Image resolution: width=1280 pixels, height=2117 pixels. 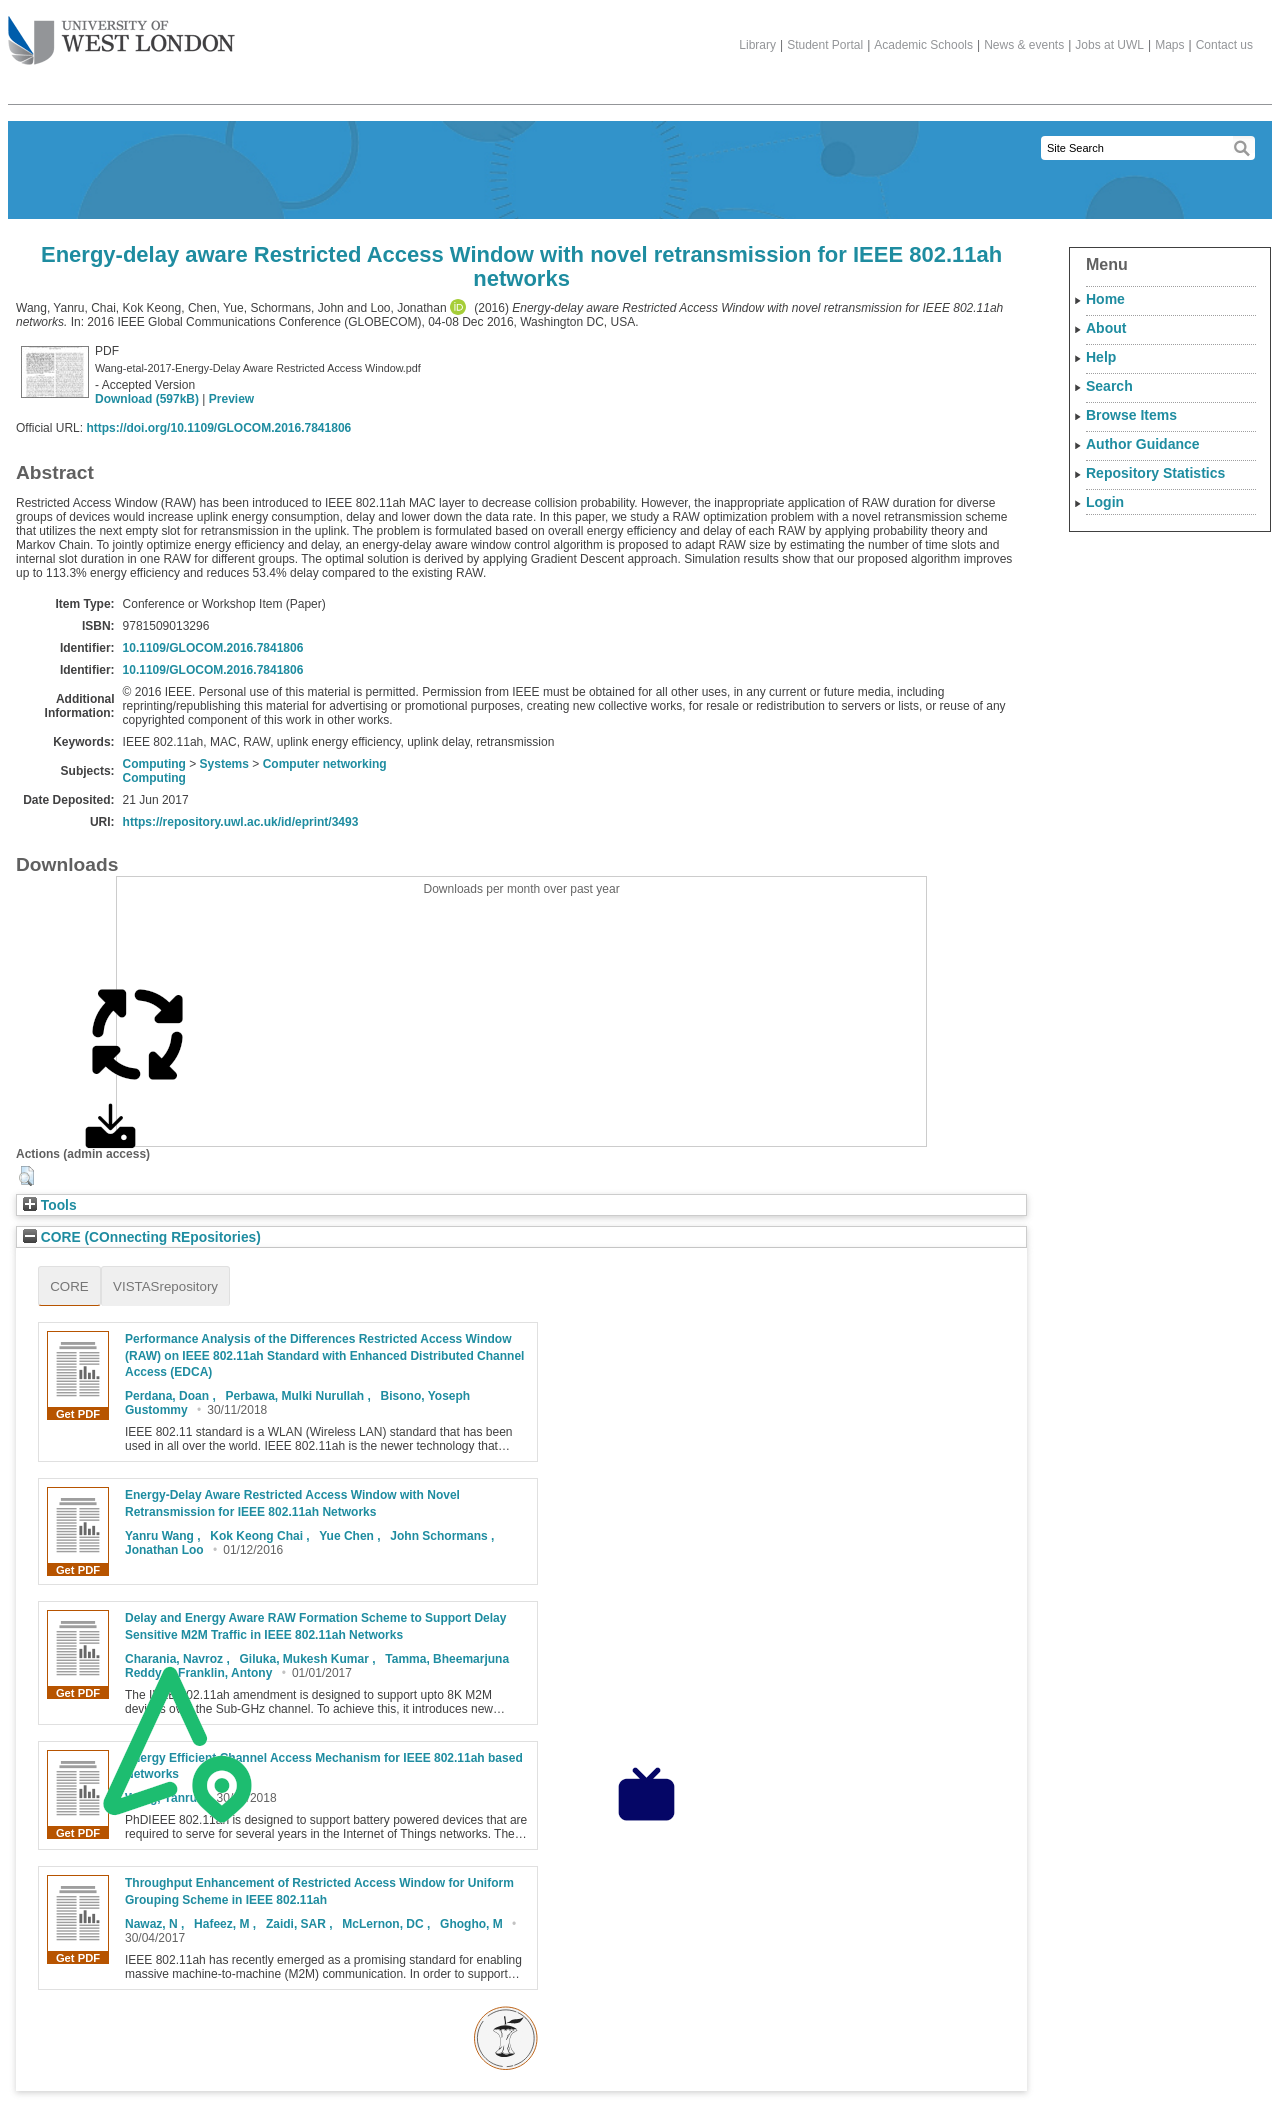 I want to click on navigate to a pinned location, so click(x=170, y=1741).